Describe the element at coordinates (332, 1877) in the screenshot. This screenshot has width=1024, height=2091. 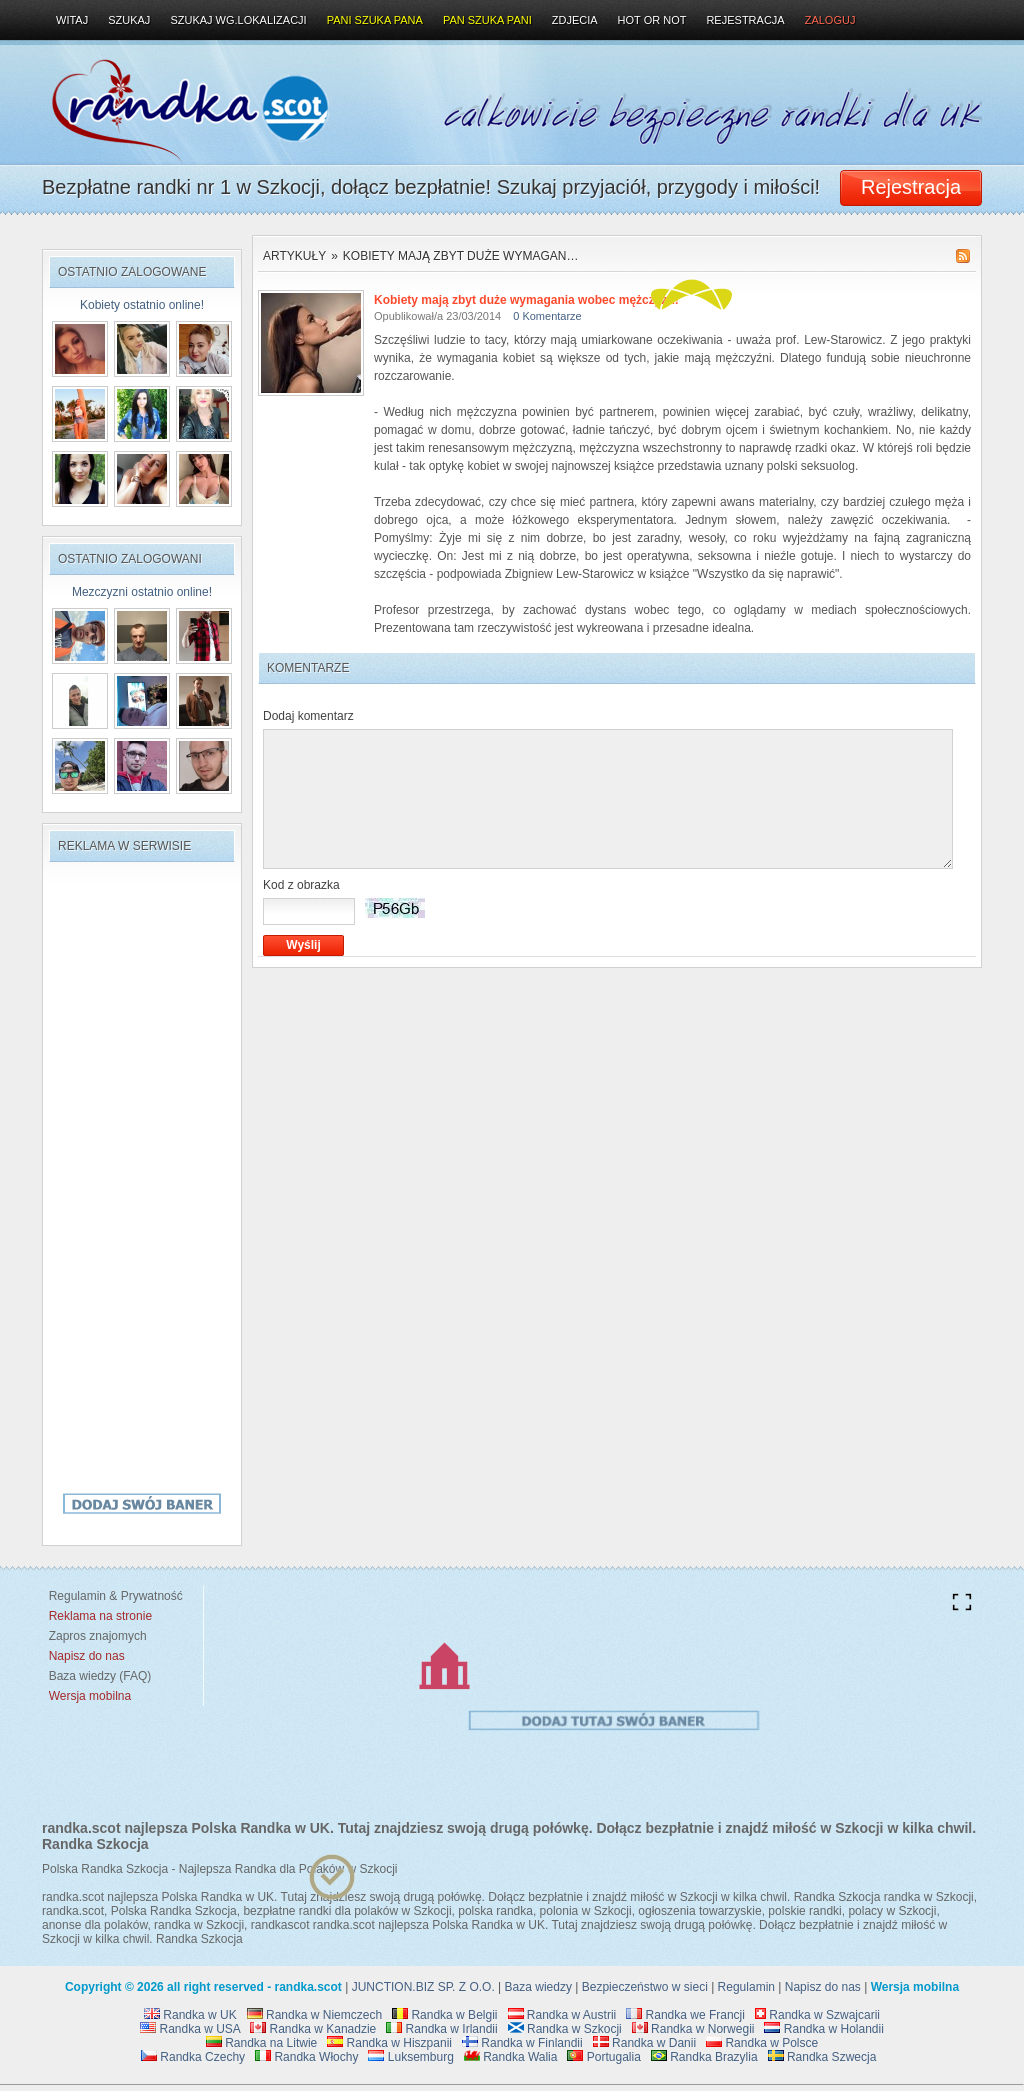
I see `indicates a completed or successful action` at that location.